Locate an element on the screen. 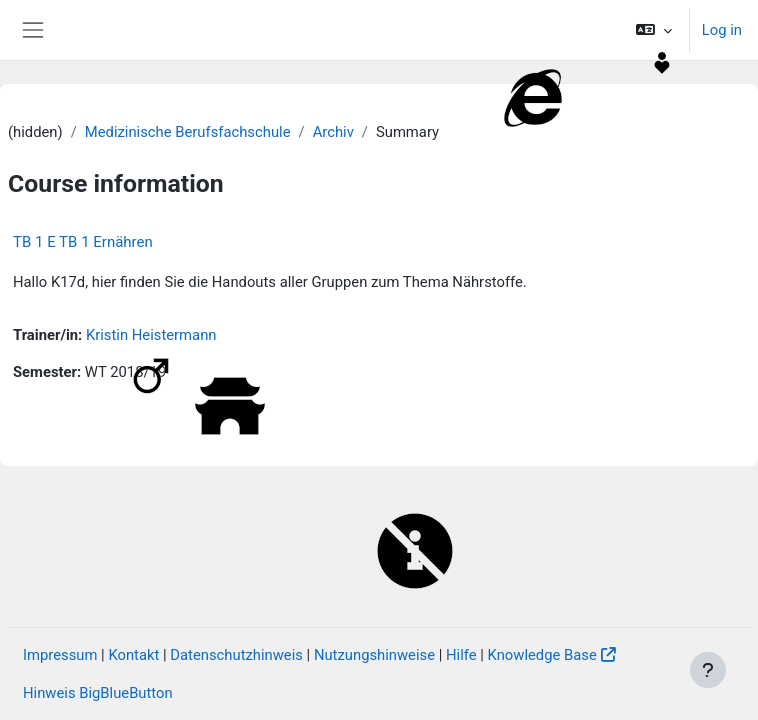 The image size is (758, 720). empathize with or show compassion for a user is located at coordinates (662, 63).